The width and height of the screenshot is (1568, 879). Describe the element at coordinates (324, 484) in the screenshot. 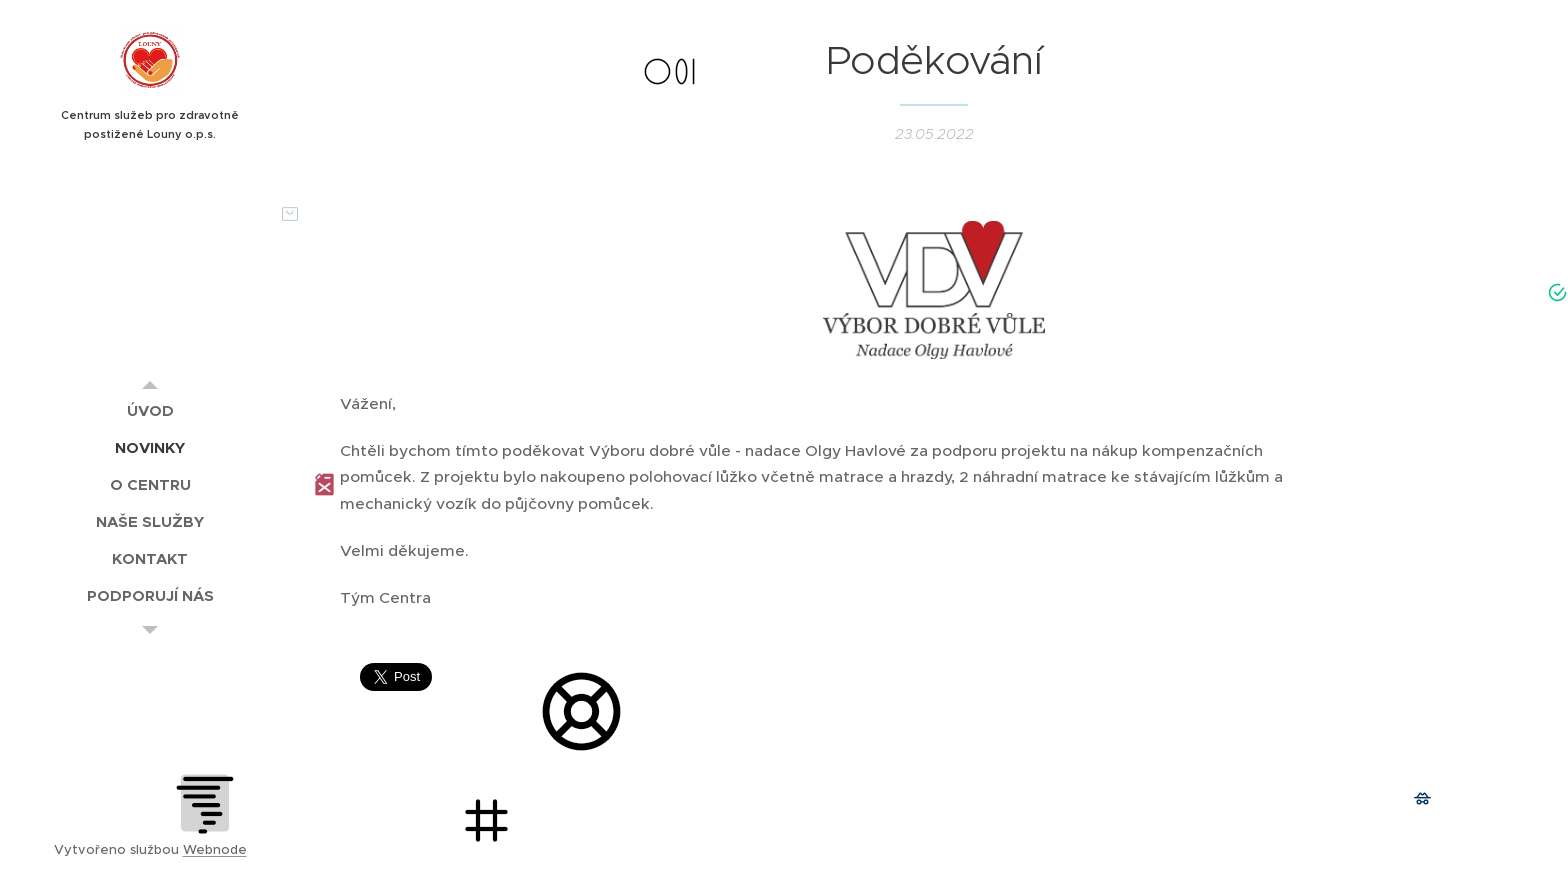

I see `indicates fuel or gas station nearby` at that location.